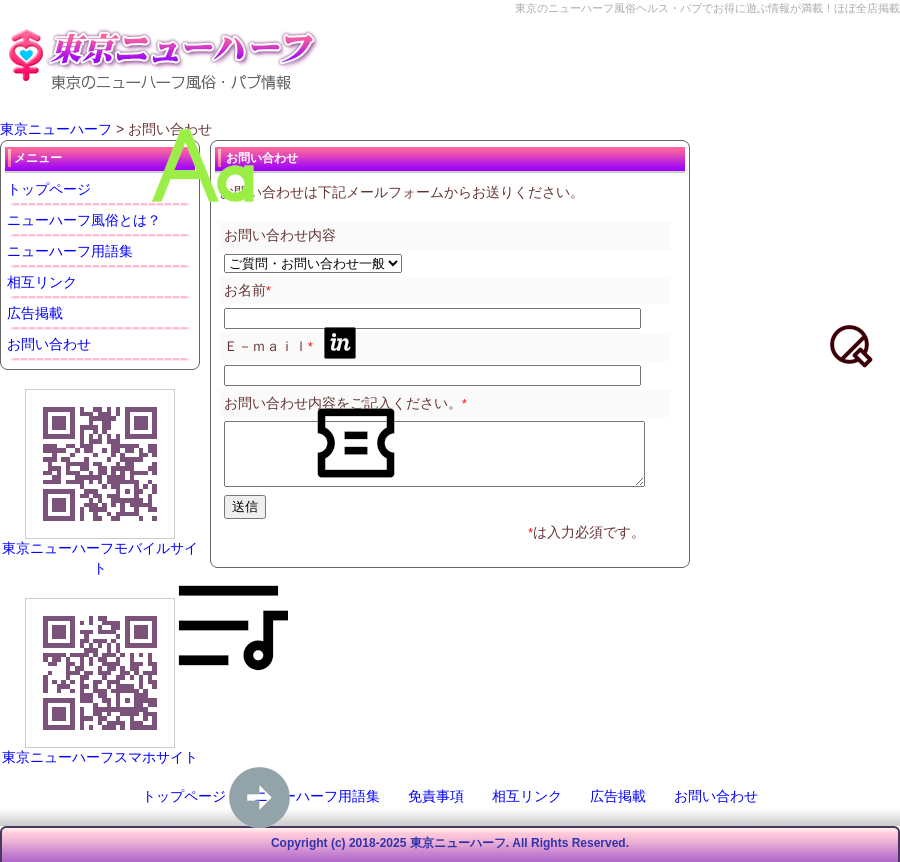 The height and width of the screenshot is (862, 900). I want to click on proceed to the next step, so click(259, 797).